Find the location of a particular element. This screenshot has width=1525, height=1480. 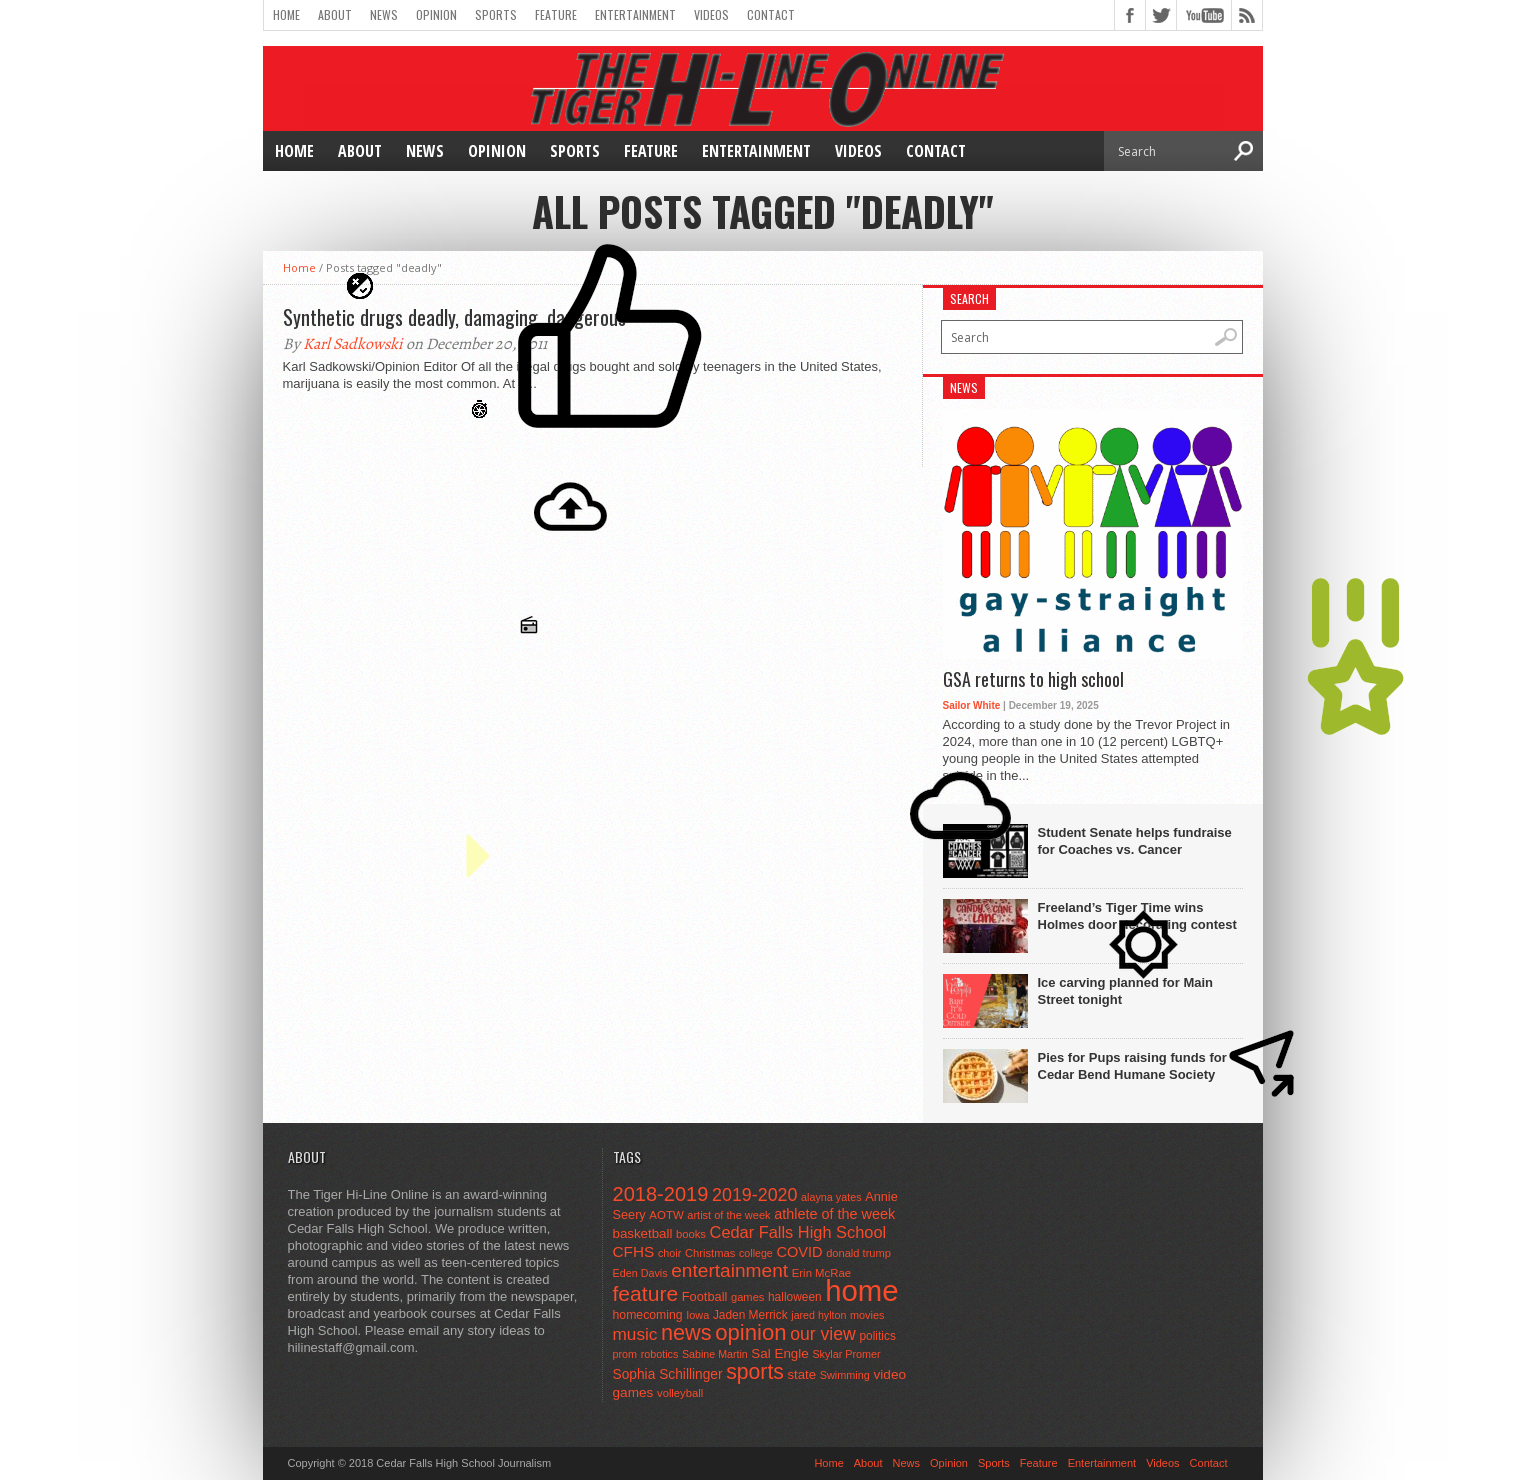

navigate to the next item or screen is located at coordinates (476, 856).